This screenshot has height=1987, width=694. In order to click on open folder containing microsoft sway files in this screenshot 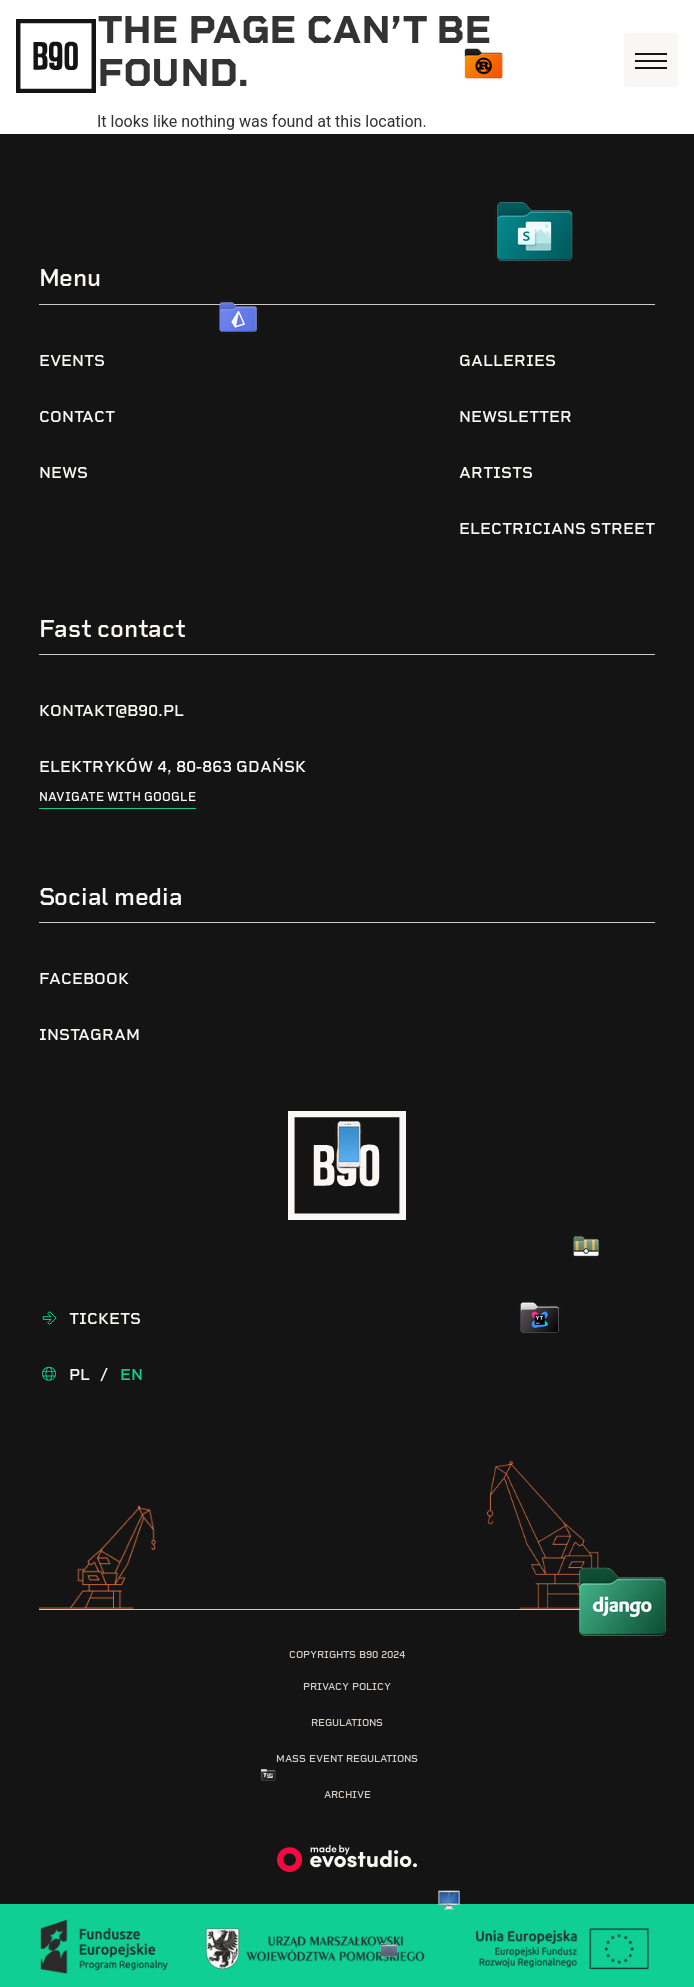, I will do `click(534, 233)`.